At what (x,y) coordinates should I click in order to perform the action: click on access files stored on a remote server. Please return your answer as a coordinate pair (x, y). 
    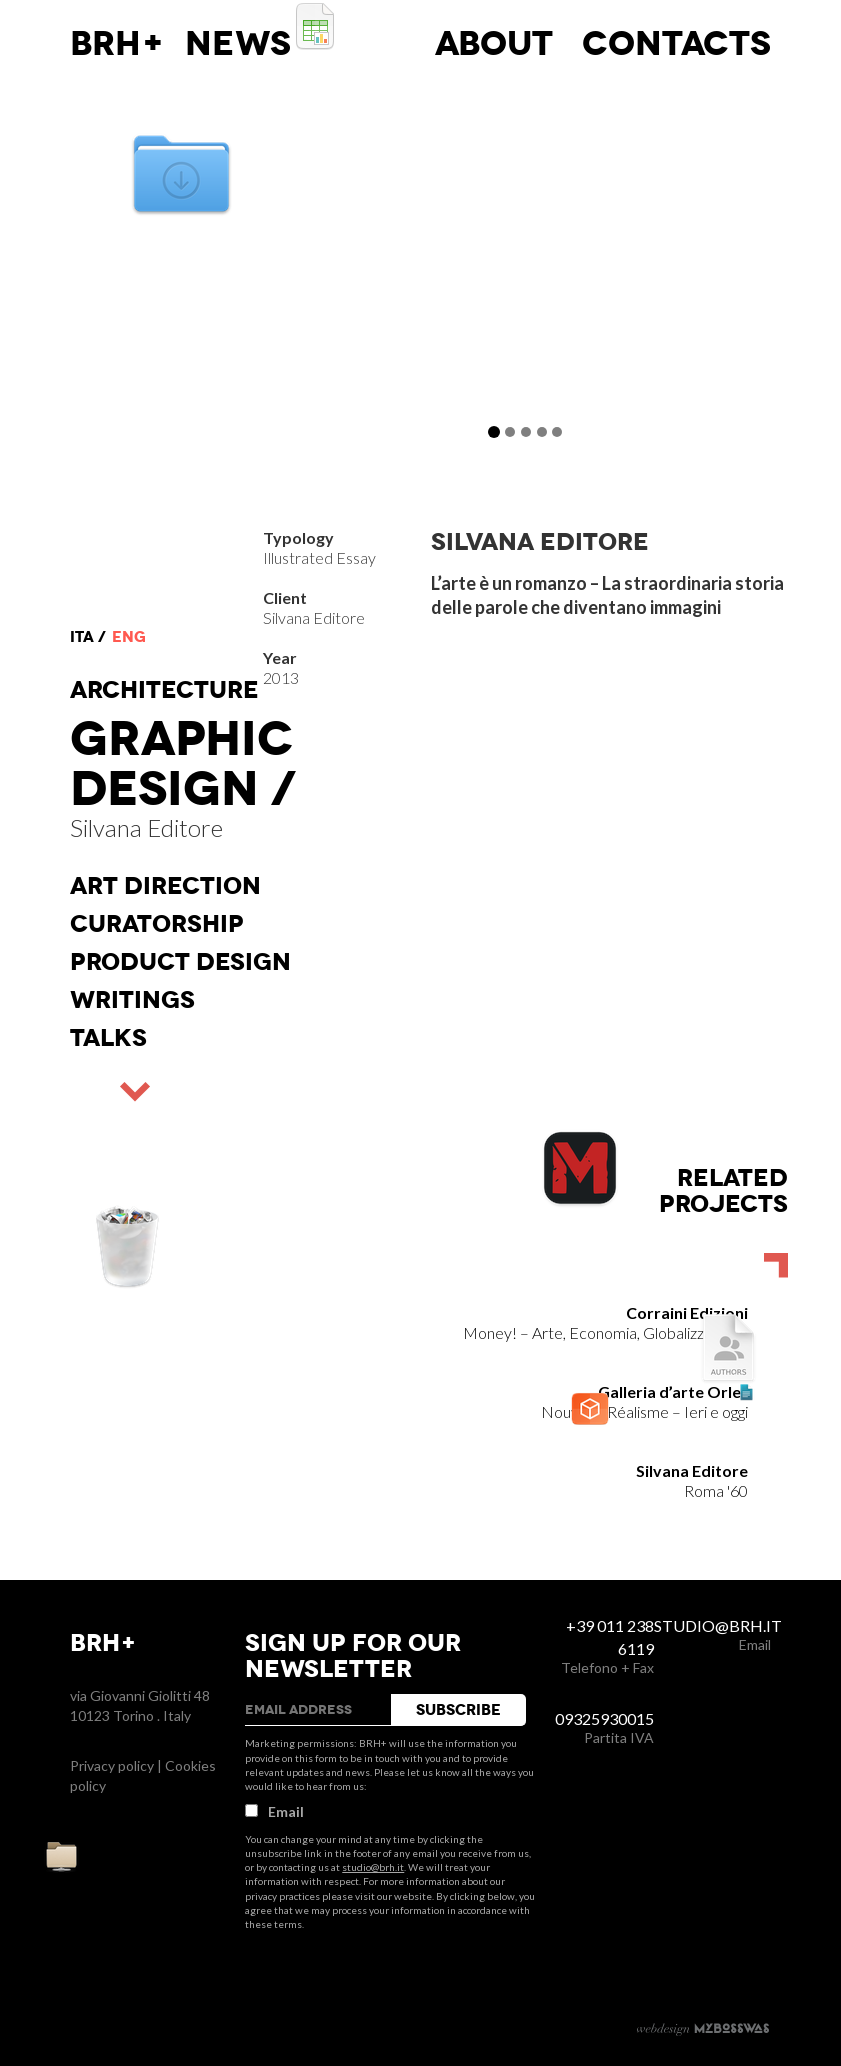
    Looking at the image, I should click on (61, 1857).